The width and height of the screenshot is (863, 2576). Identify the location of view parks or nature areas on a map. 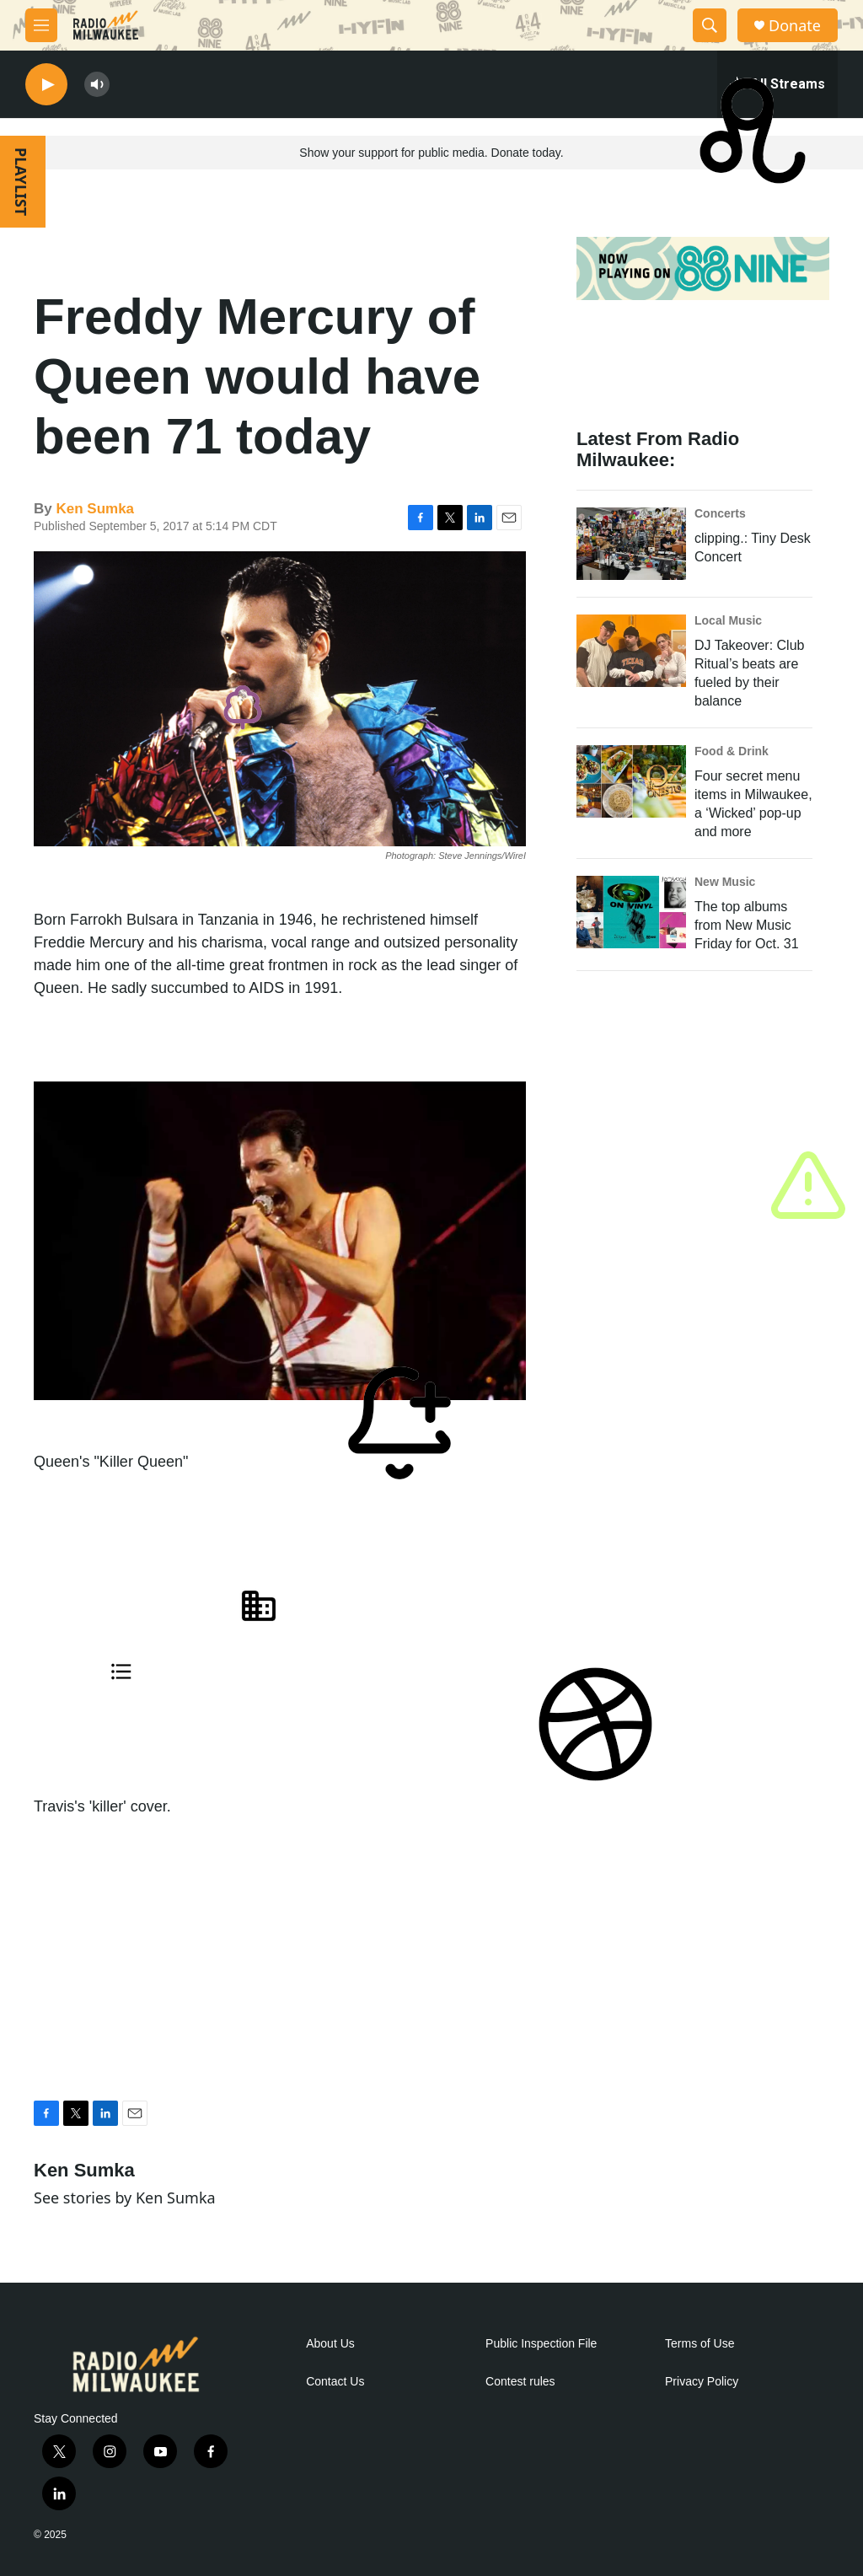
(243, 706).